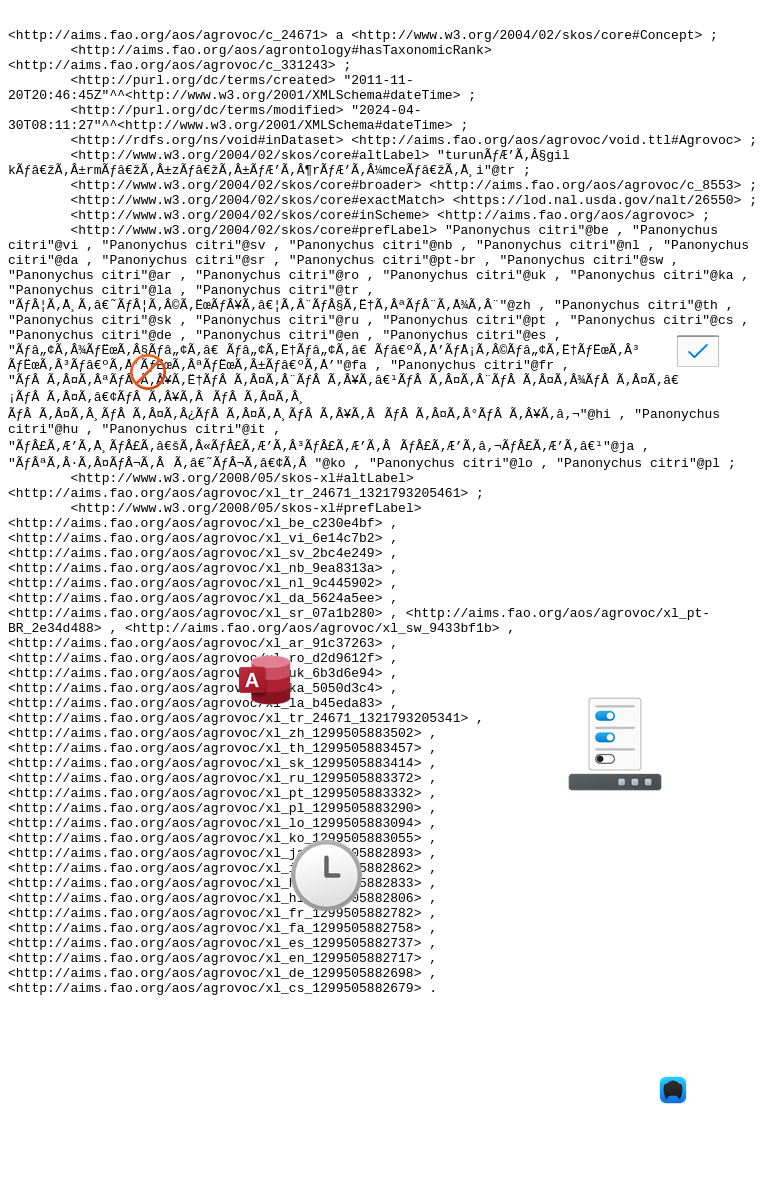 Image resolution: width=768 pixels, height=1196 pixels. Describe the element at coordinates (326, 875) in the screenshot. I see `indicates a time-sensitive or scheduled item` at that location.